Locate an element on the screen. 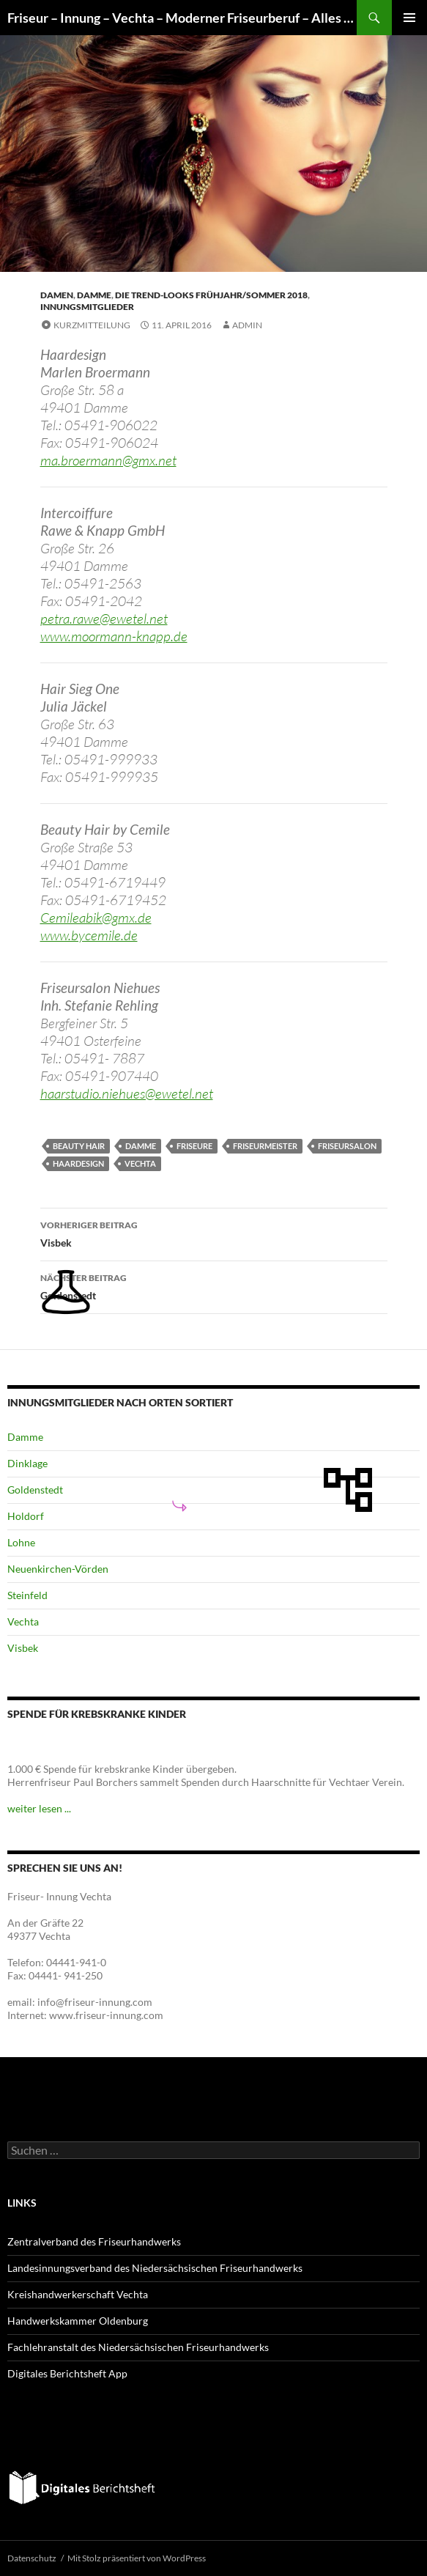  access experimental or beta features is located at coordinates (66, 1292).